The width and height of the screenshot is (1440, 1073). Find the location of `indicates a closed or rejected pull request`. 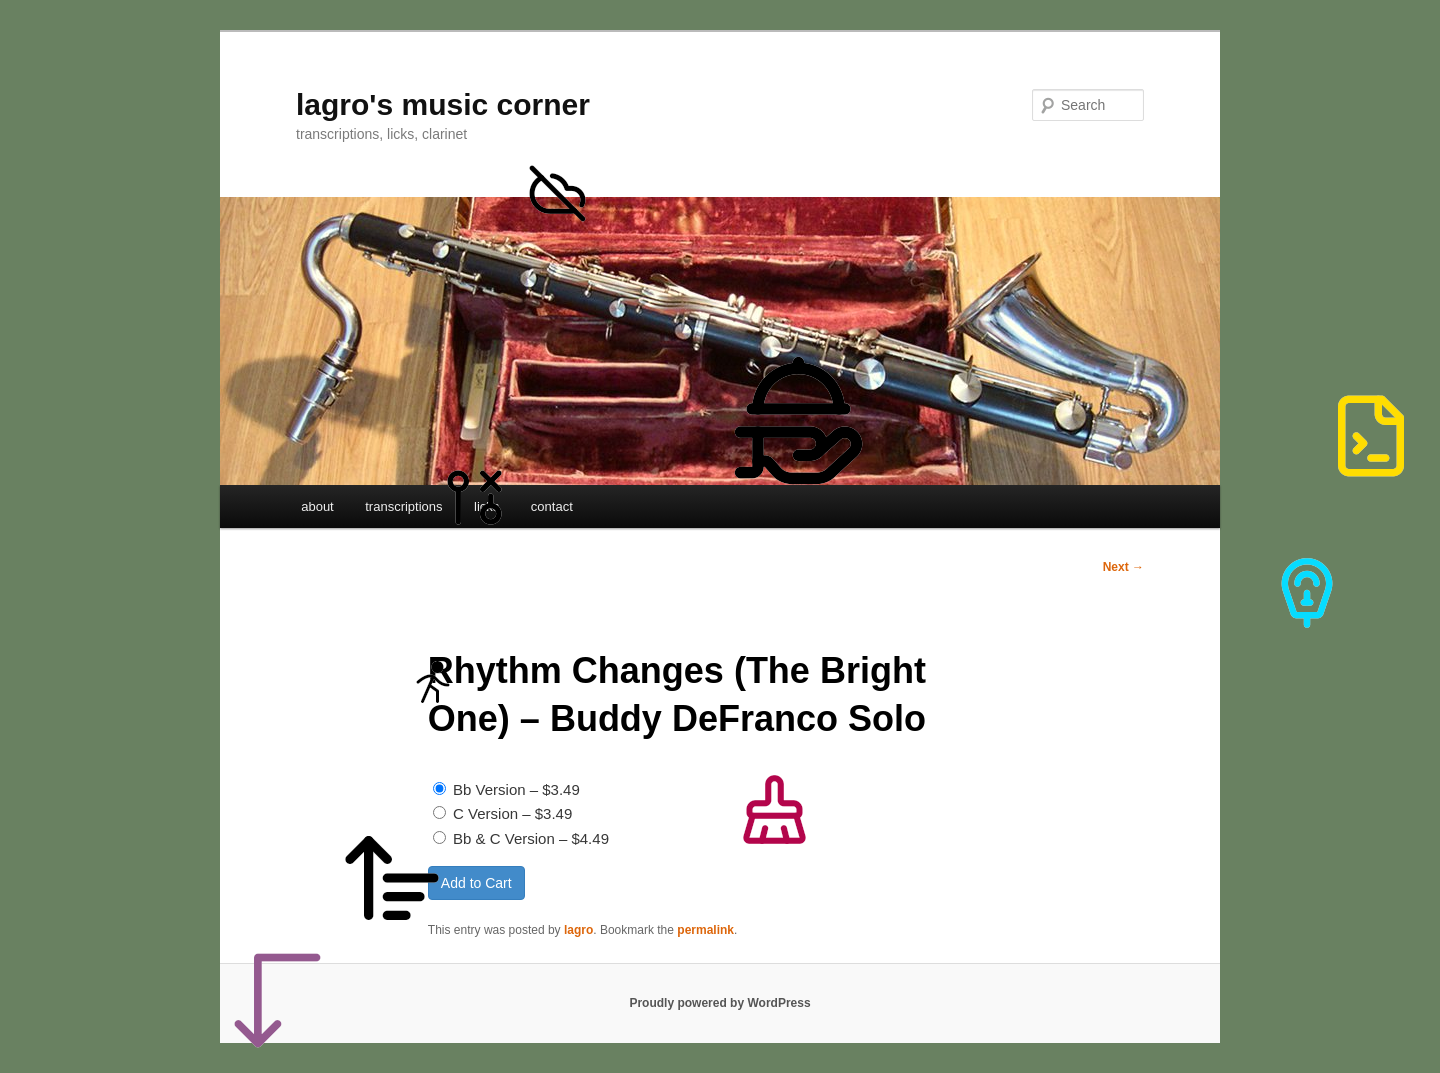

indicates a closed or rejected pull request is located at coordinates (474, 497).